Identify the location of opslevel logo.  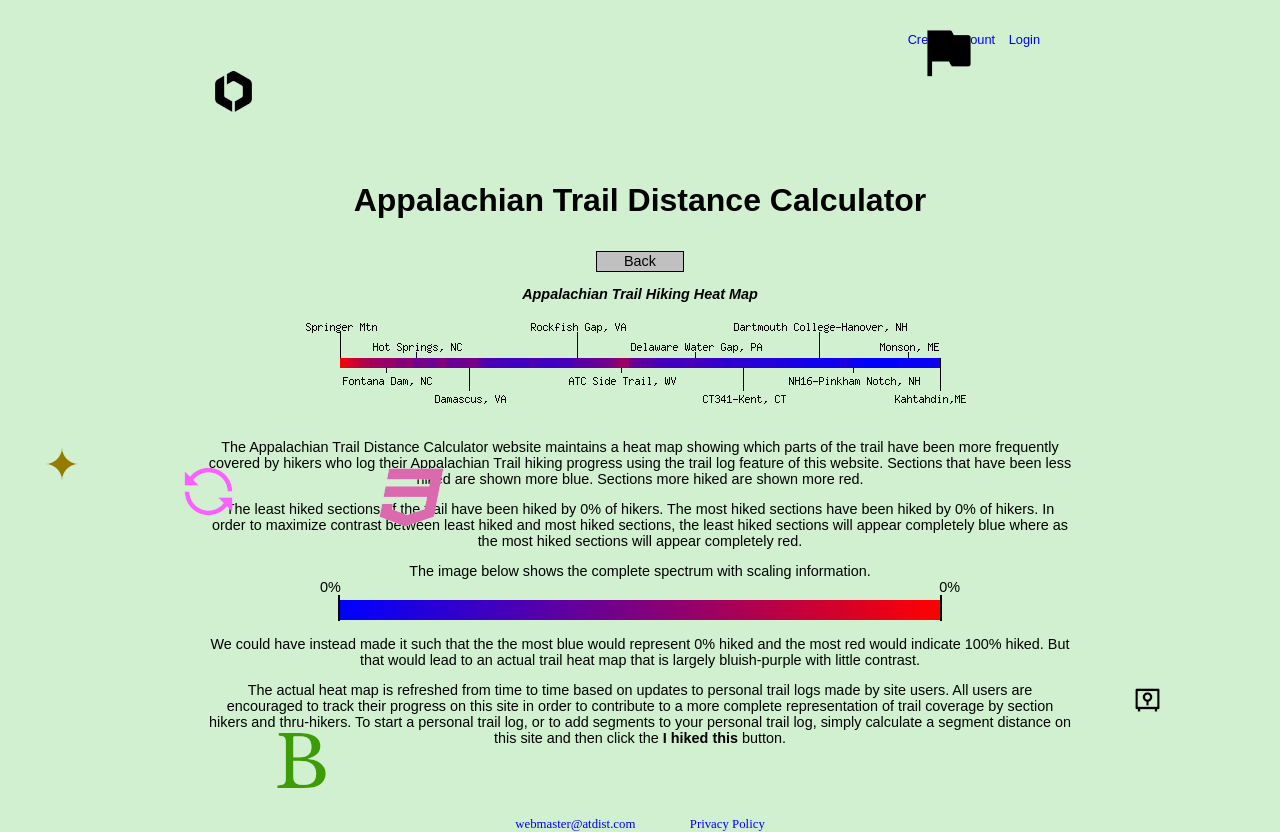
(233, 91).